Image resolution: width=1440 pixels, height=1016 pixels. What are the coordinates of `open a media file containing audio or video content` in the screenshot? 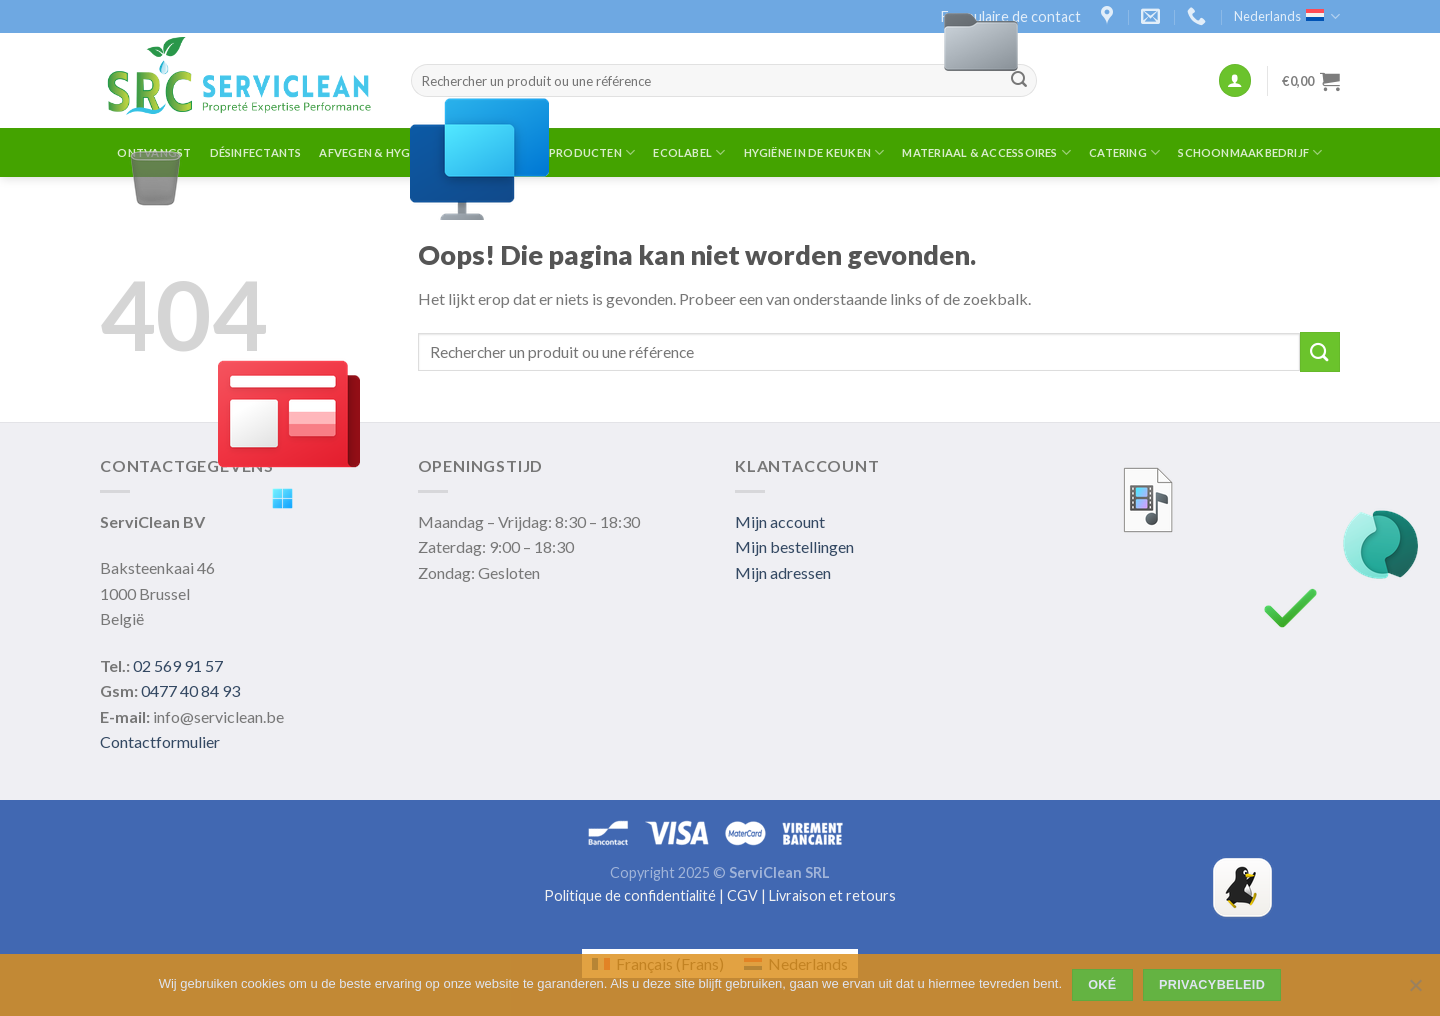 It's located at (1148, 500).